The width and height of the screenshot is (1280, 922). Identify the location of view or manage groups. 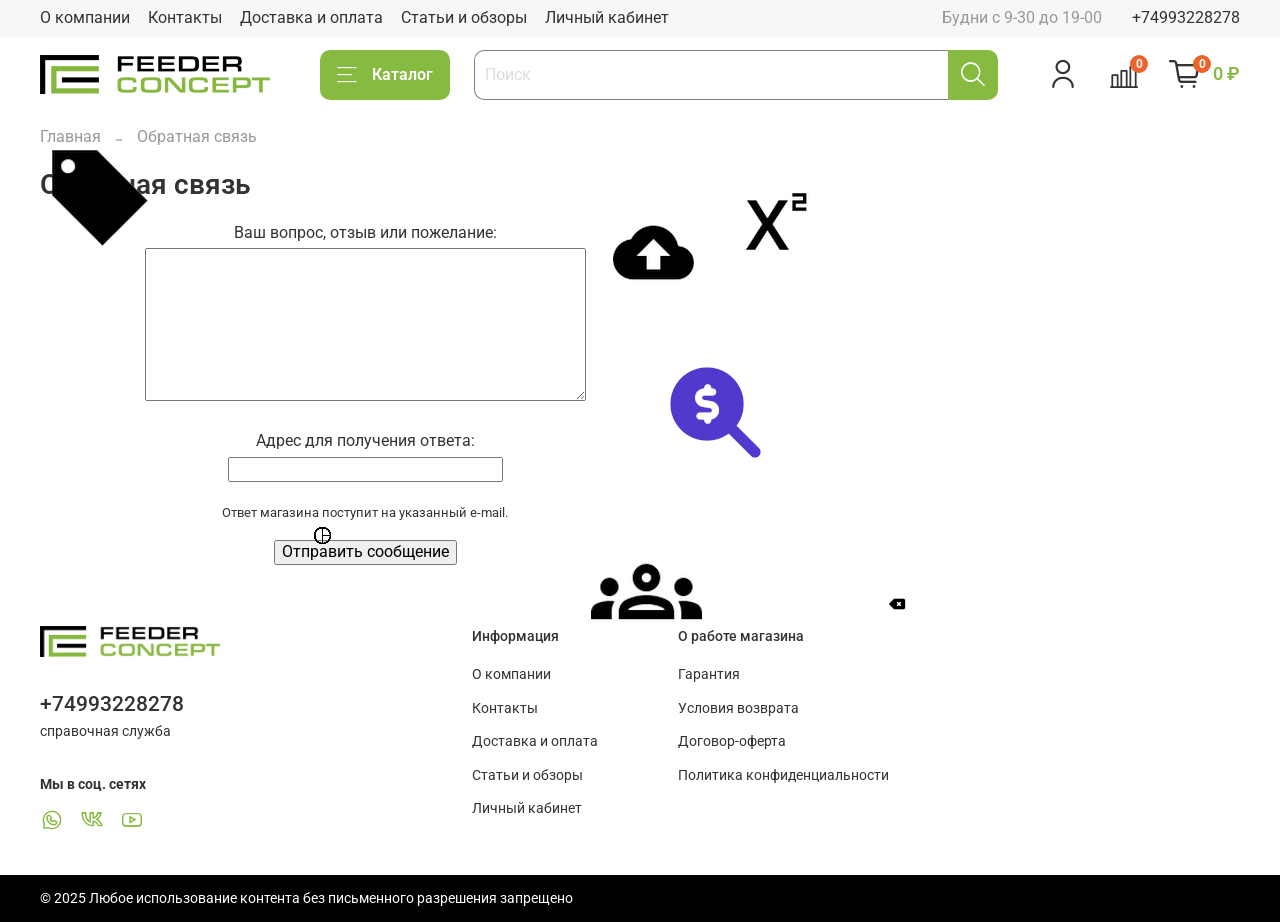
(646, 591).